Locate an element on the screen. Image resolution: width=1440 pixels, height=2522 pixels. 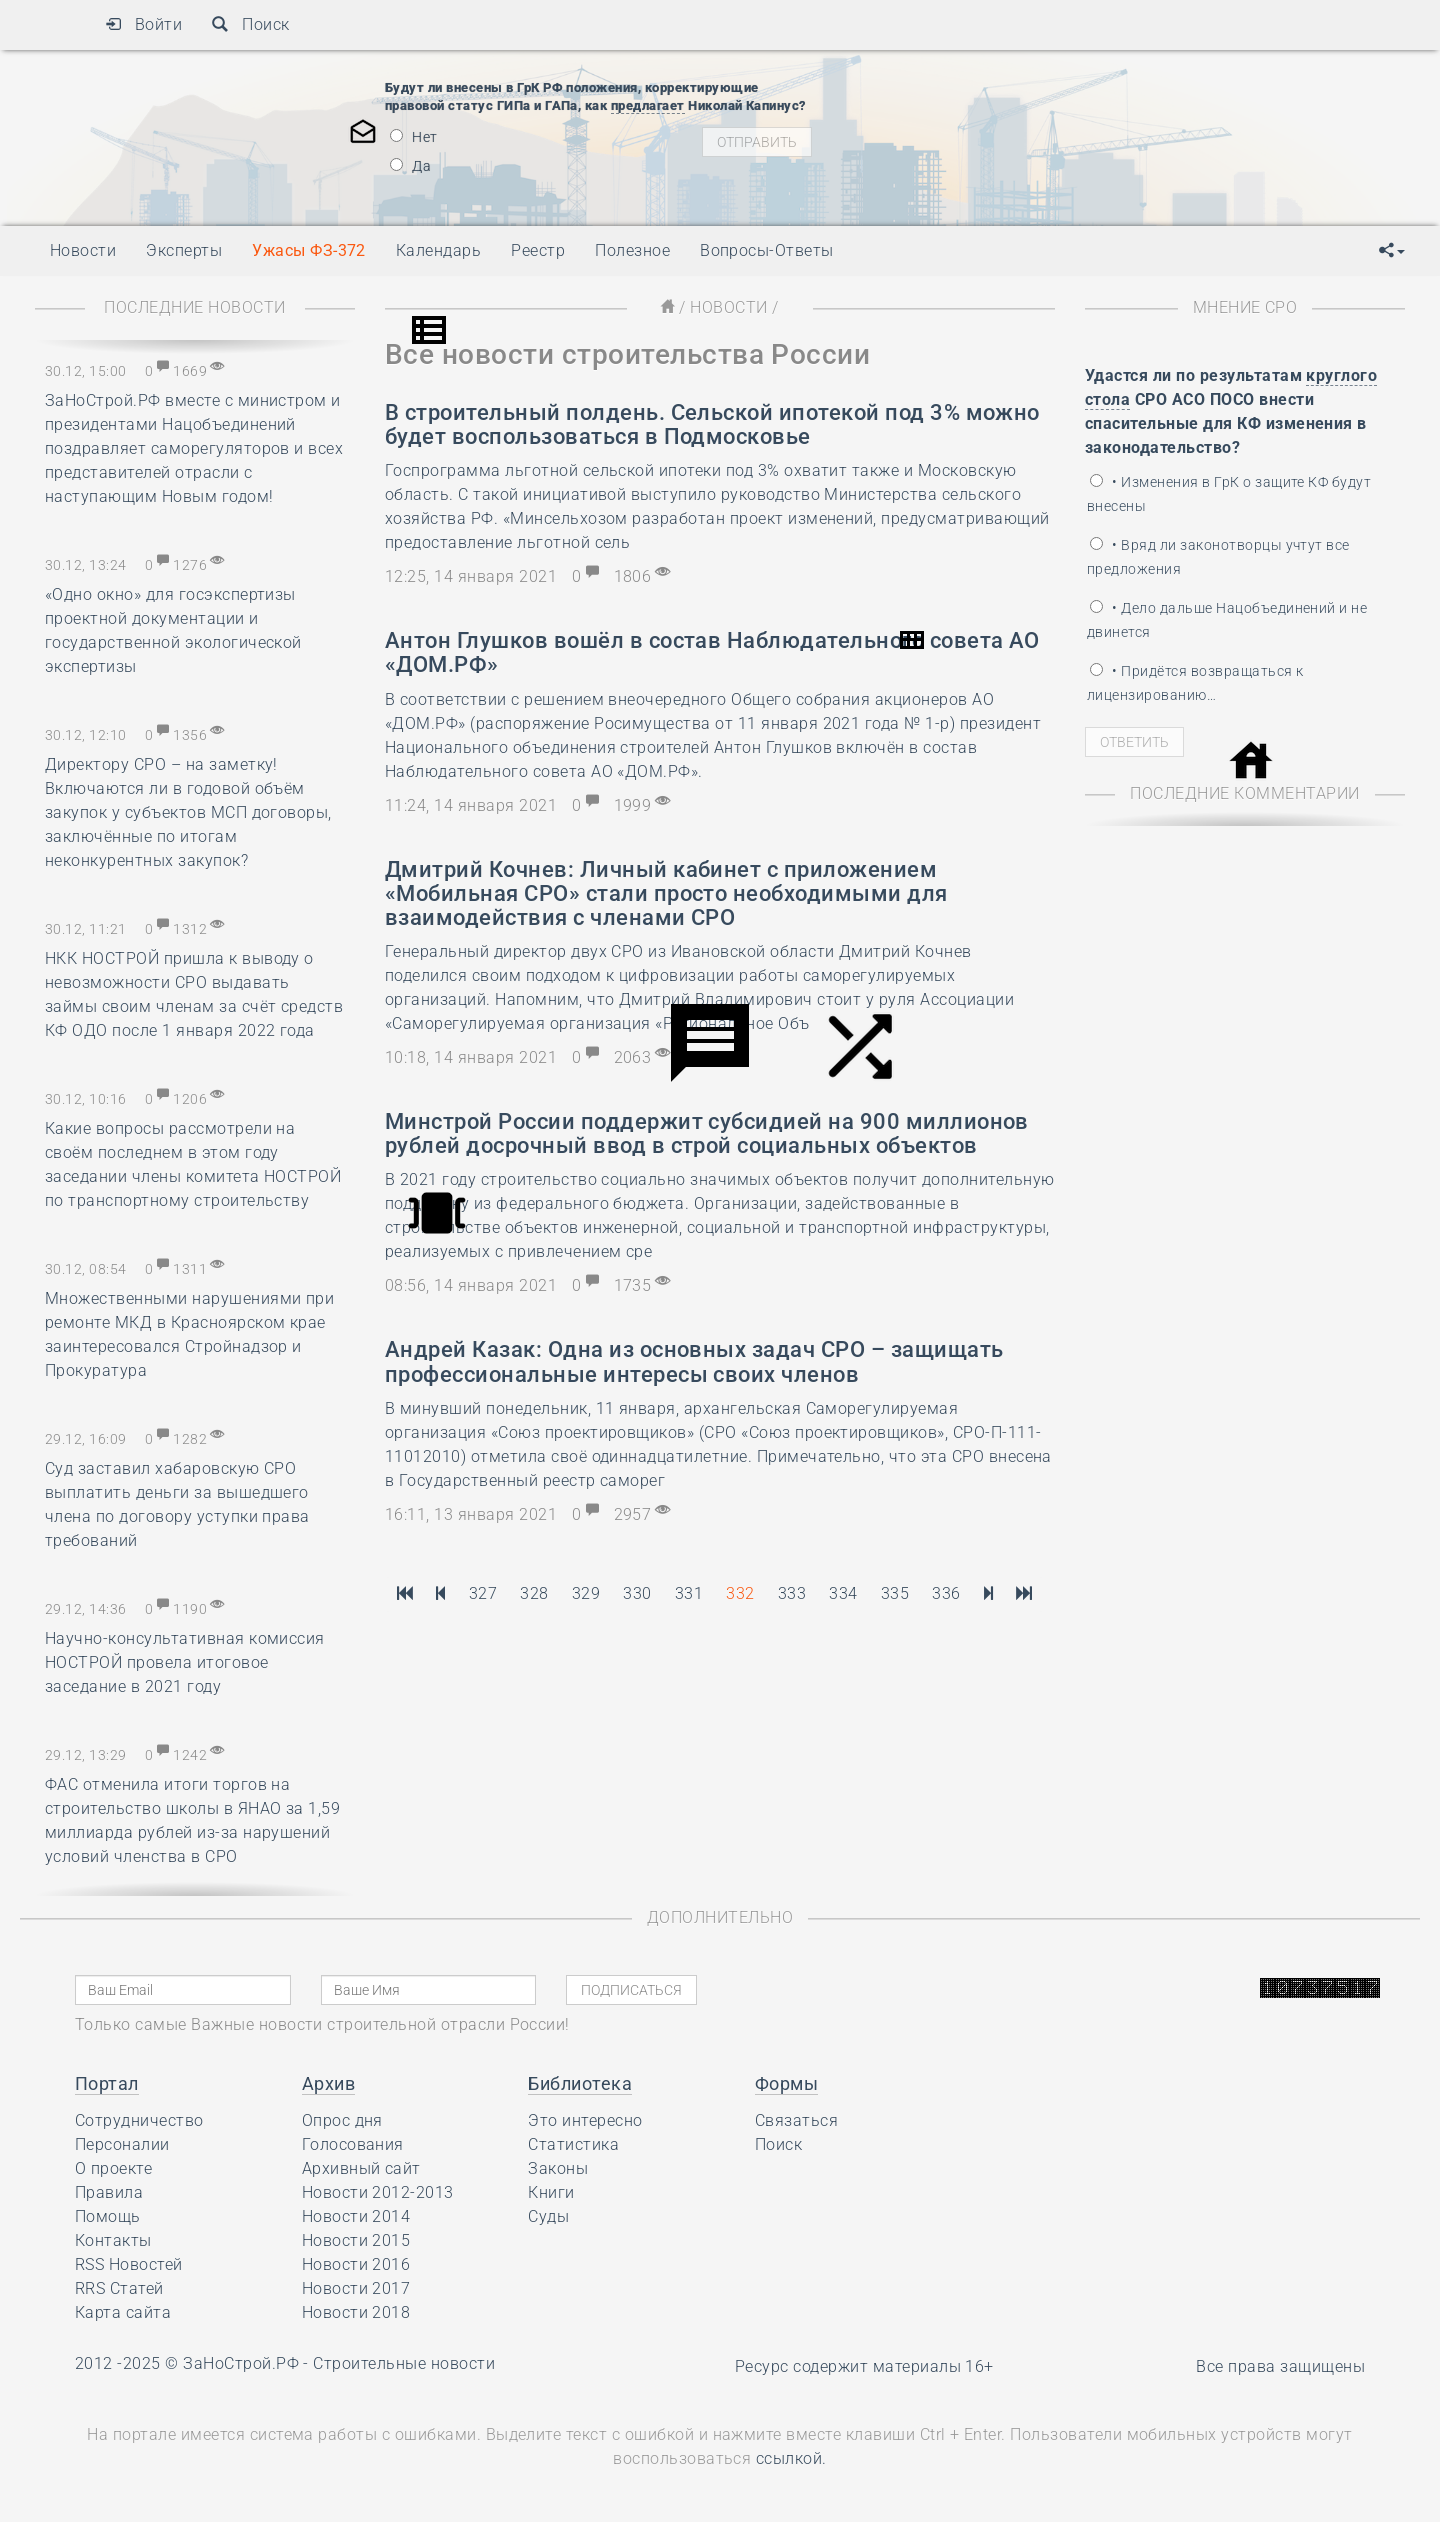
open messaging or chat is located at coordinates (710, 1043).